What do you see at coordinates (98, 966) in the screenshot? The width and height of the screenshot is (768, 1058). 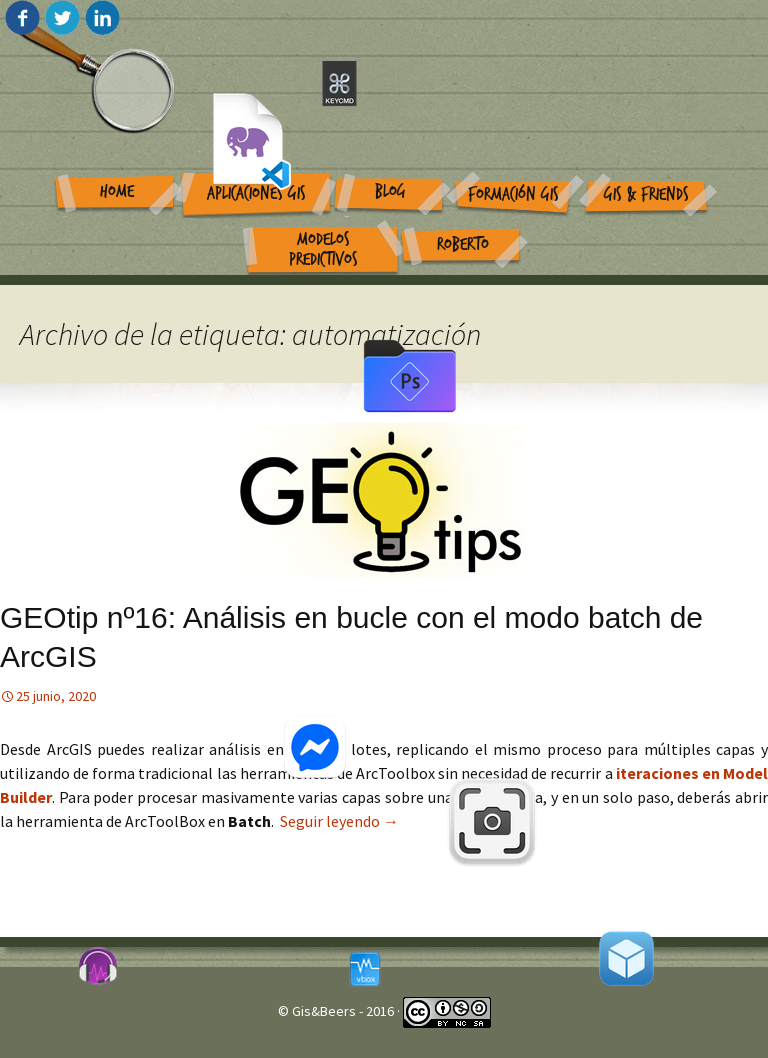 I see `audio headset device connected` at bounding box center [98, 966].